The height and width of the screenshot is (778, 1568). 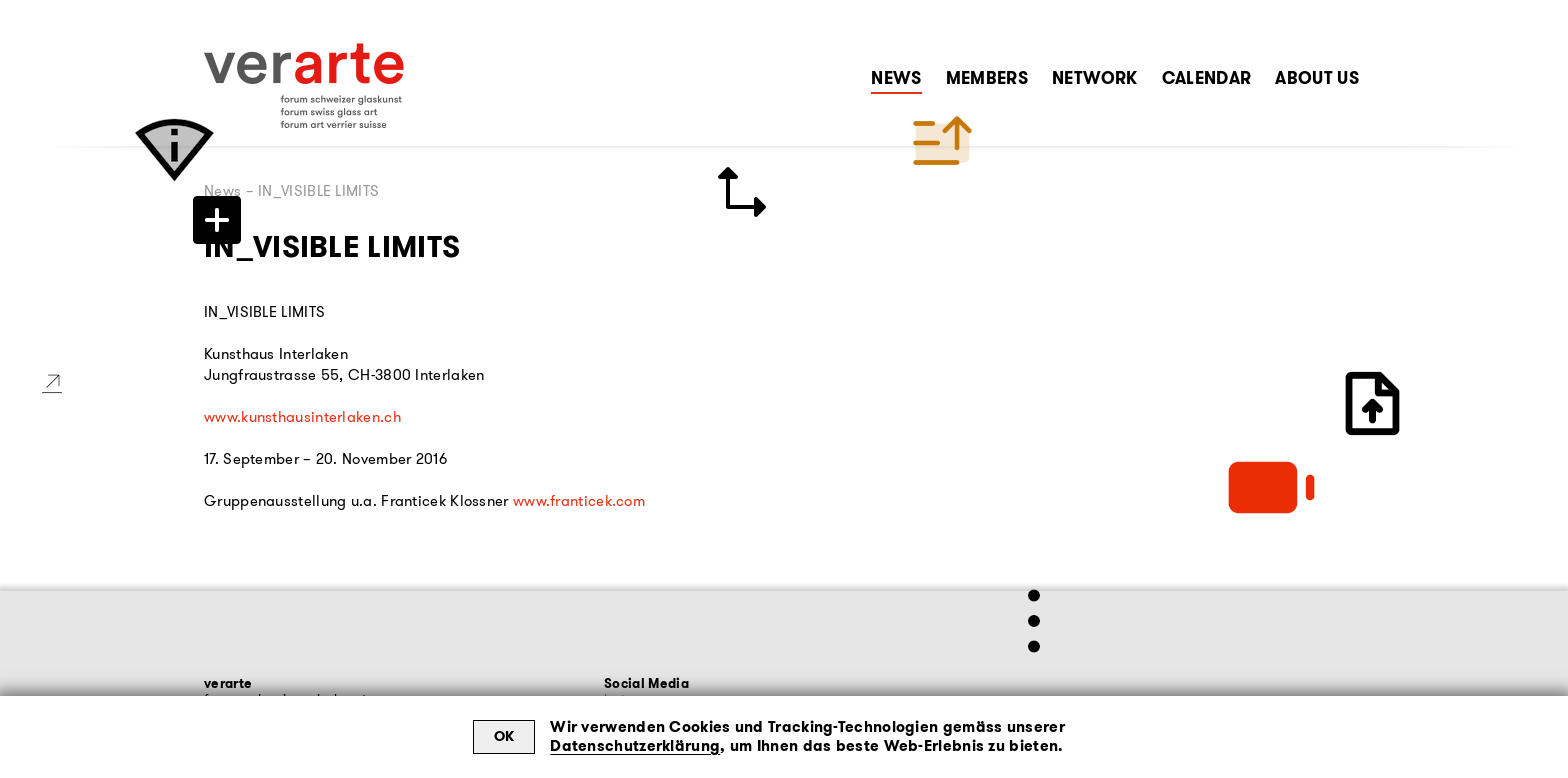 I want to click on sort items in descending order, so click(x=940, y=143).